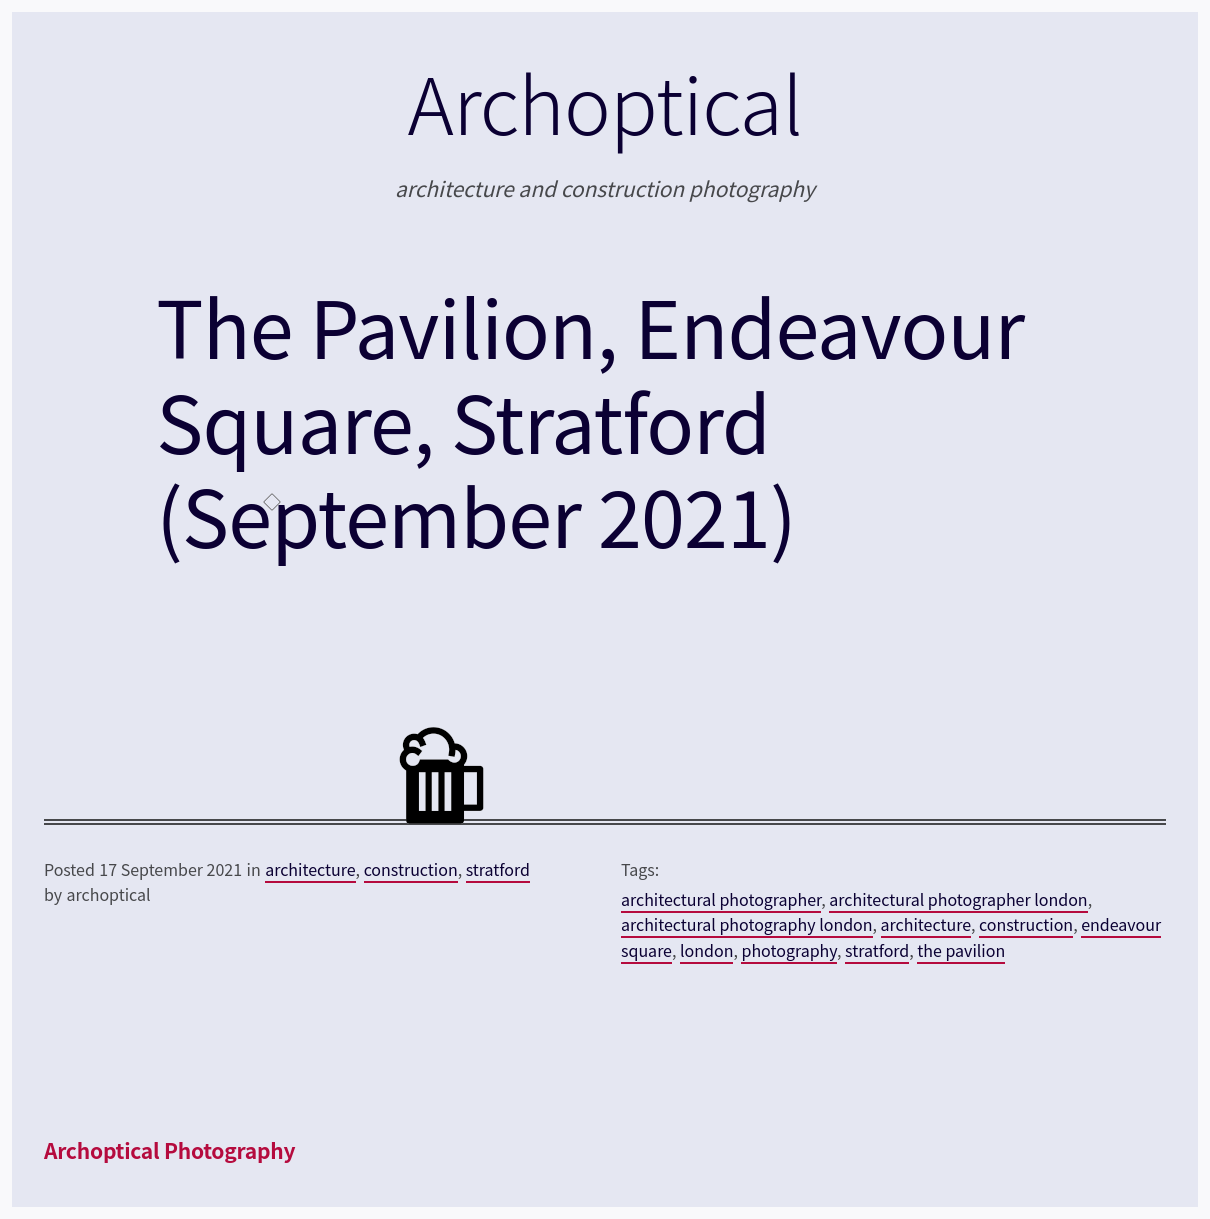 Image resolution: width=1210 pixels, height=1219 pixels. What do you see at coordinates (441, 775) in the screenshot?
I see `view nearby bars or pubs` at bounding box center [441, 775].